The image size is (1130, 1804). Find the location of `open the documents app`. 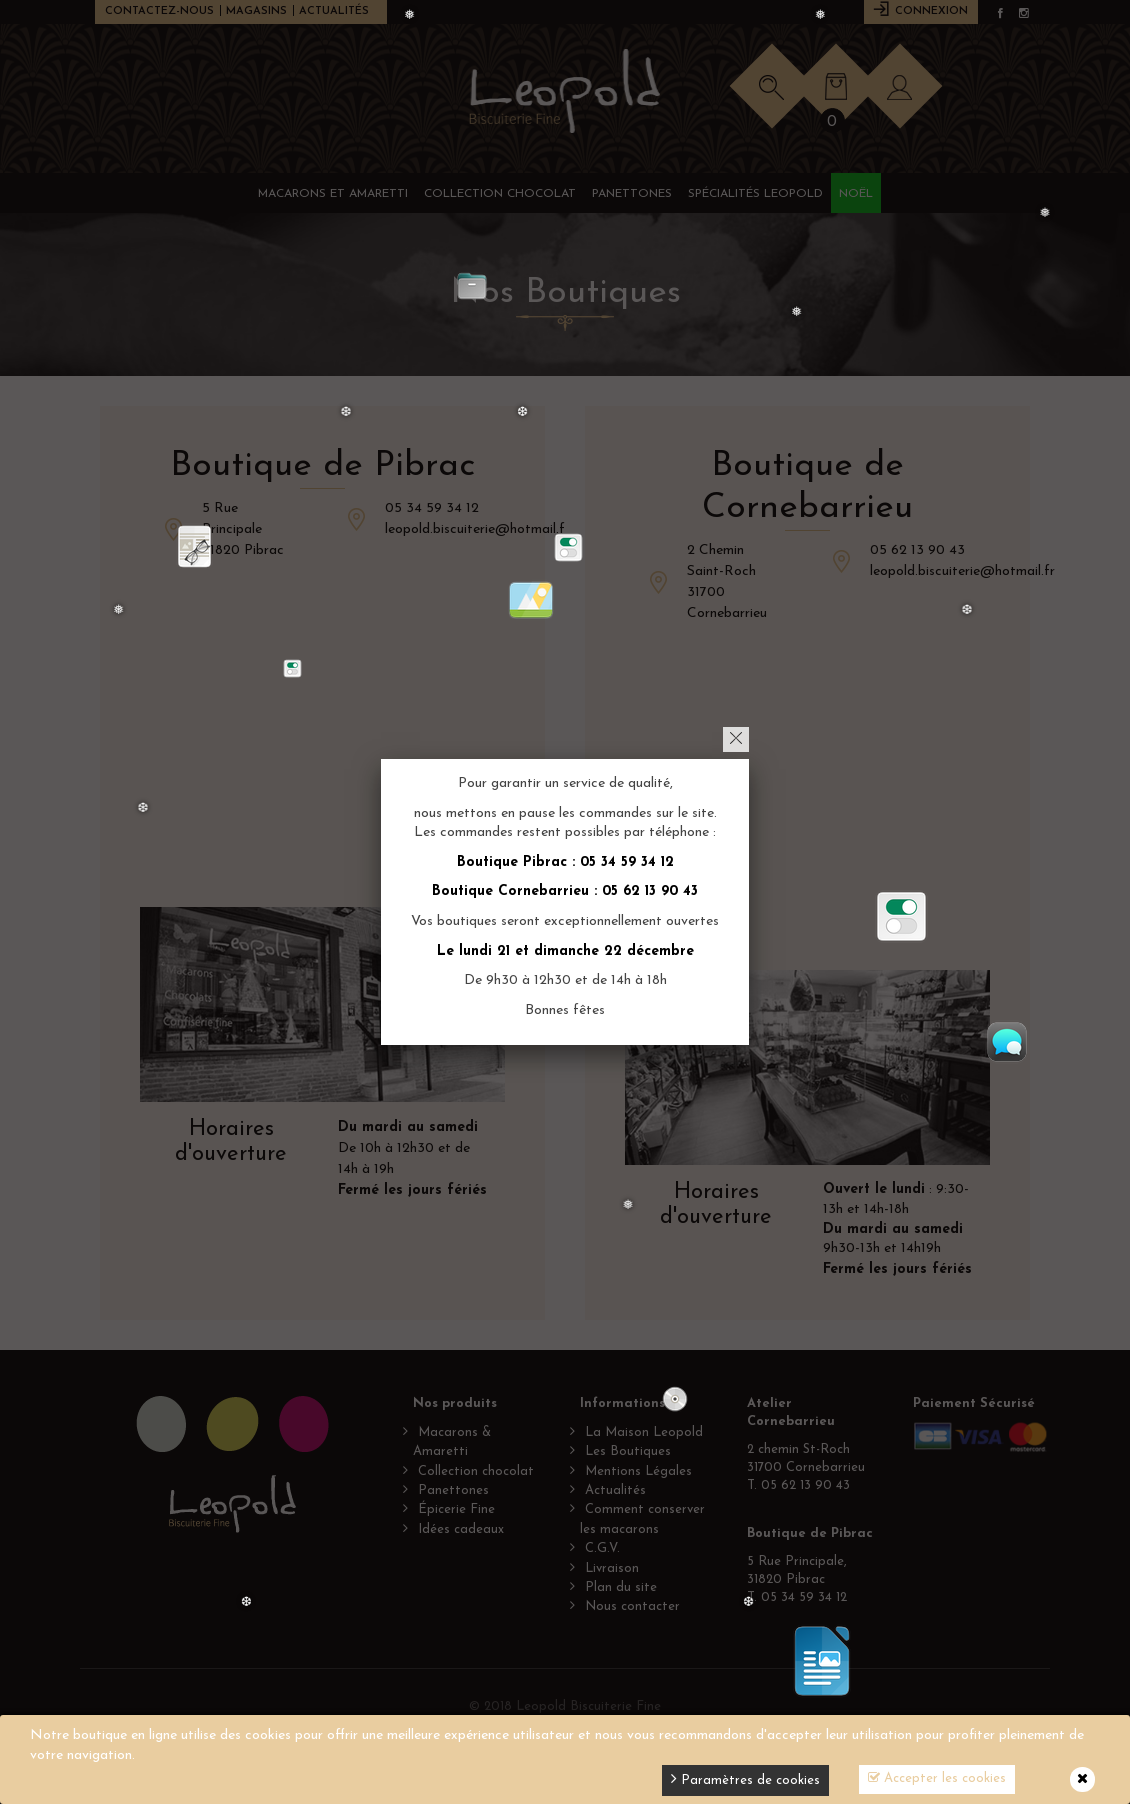

open the documents app is located at coordinates (194, 546).